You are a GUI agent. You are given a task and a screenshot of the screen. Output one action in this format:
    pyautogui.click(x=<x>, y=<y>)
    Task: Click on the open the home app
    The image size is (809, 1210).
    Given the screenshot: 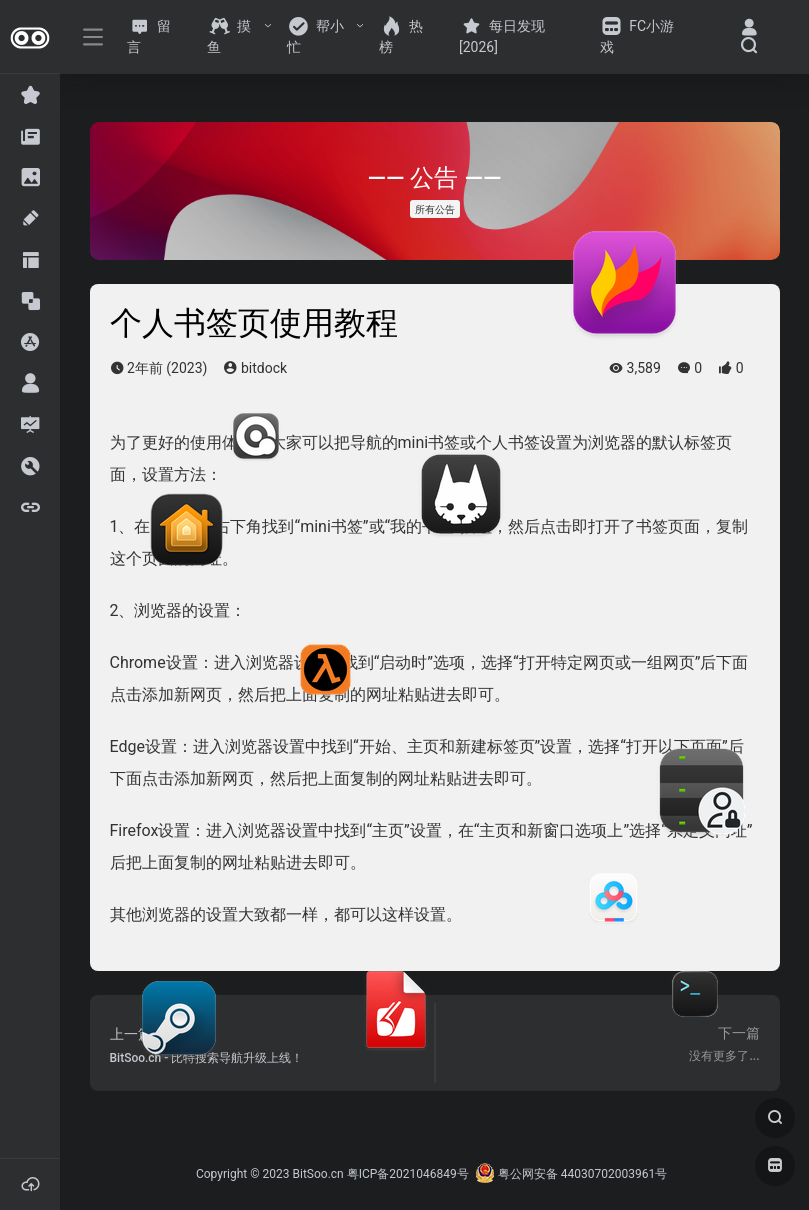 What is the action you would take?
    pyautogui.click(x=186, y=529)
    